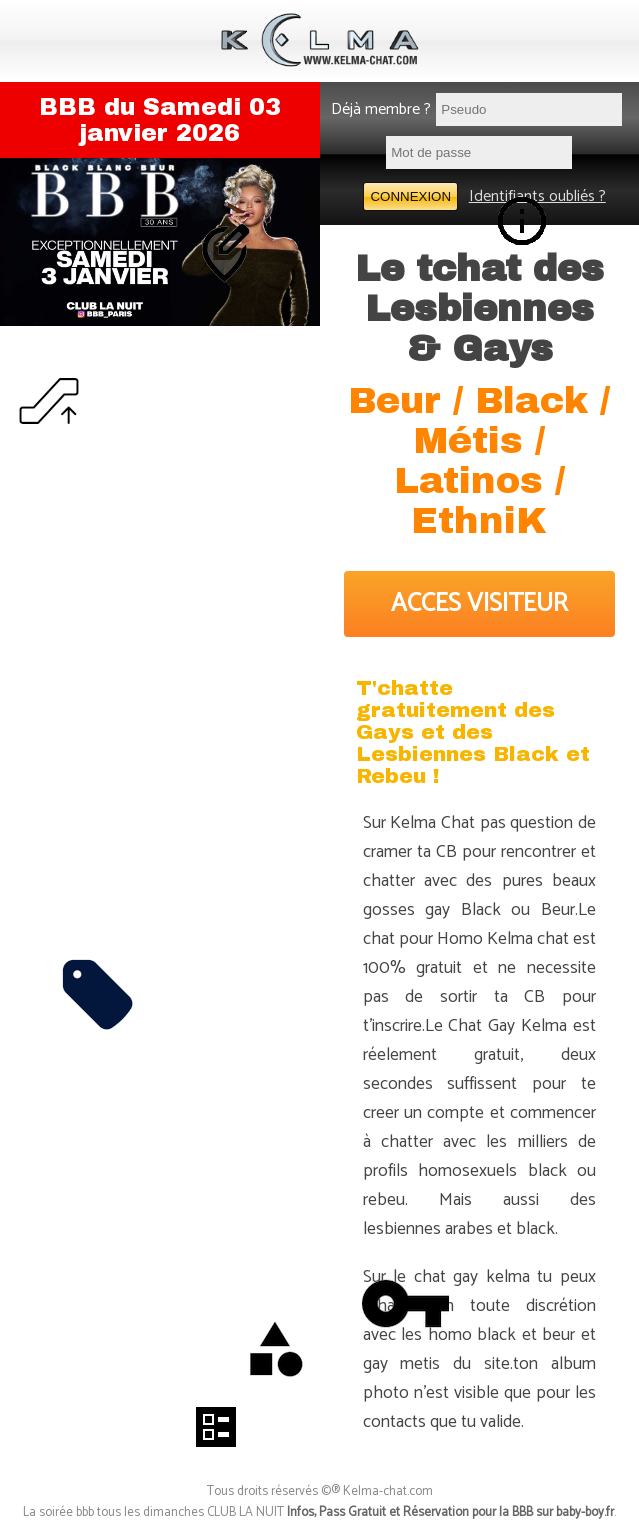  What do you see at coordinates (49, 401) in the screenshot?
I see `indicates escalator going up` at bounding box center [49, 401].